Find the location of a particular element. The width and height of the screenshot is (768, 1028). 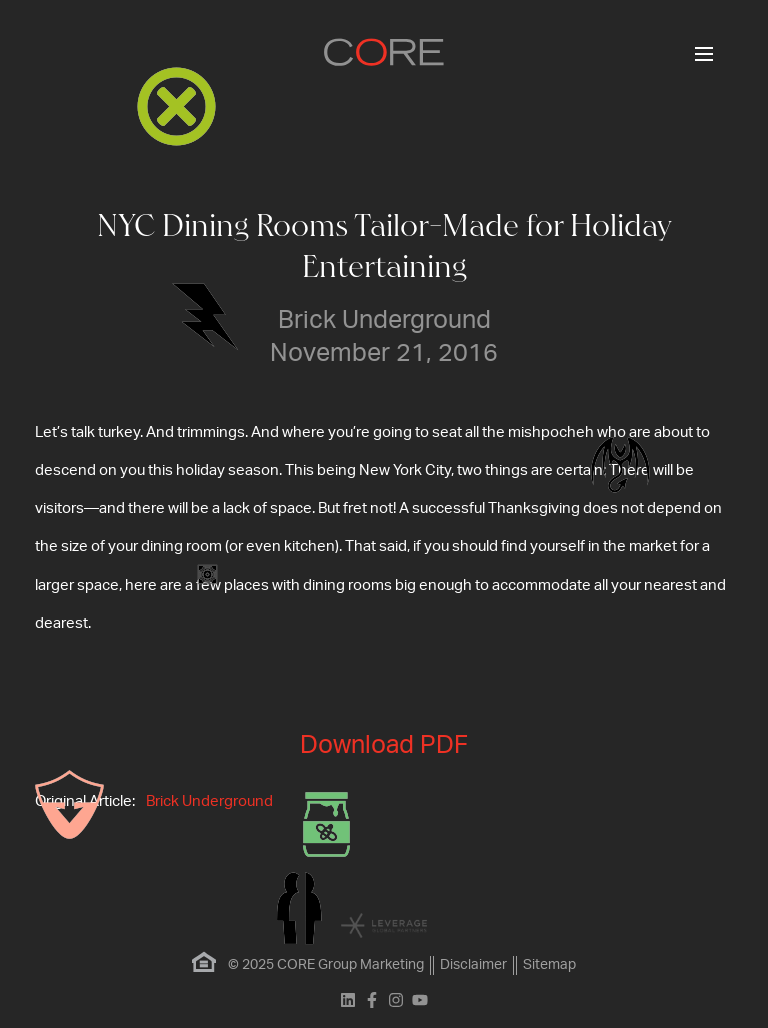

decorative tile or pattern element is located at coordinates (207, 574).